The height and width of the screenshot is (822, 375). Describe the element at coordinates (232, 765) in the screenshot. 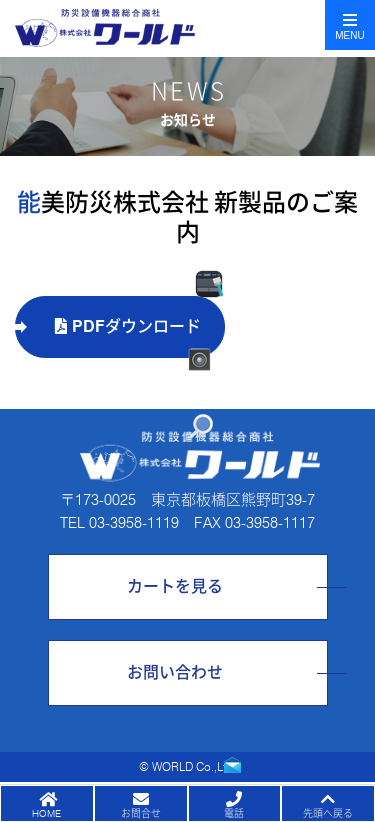

I see `open the mail app` at that location.